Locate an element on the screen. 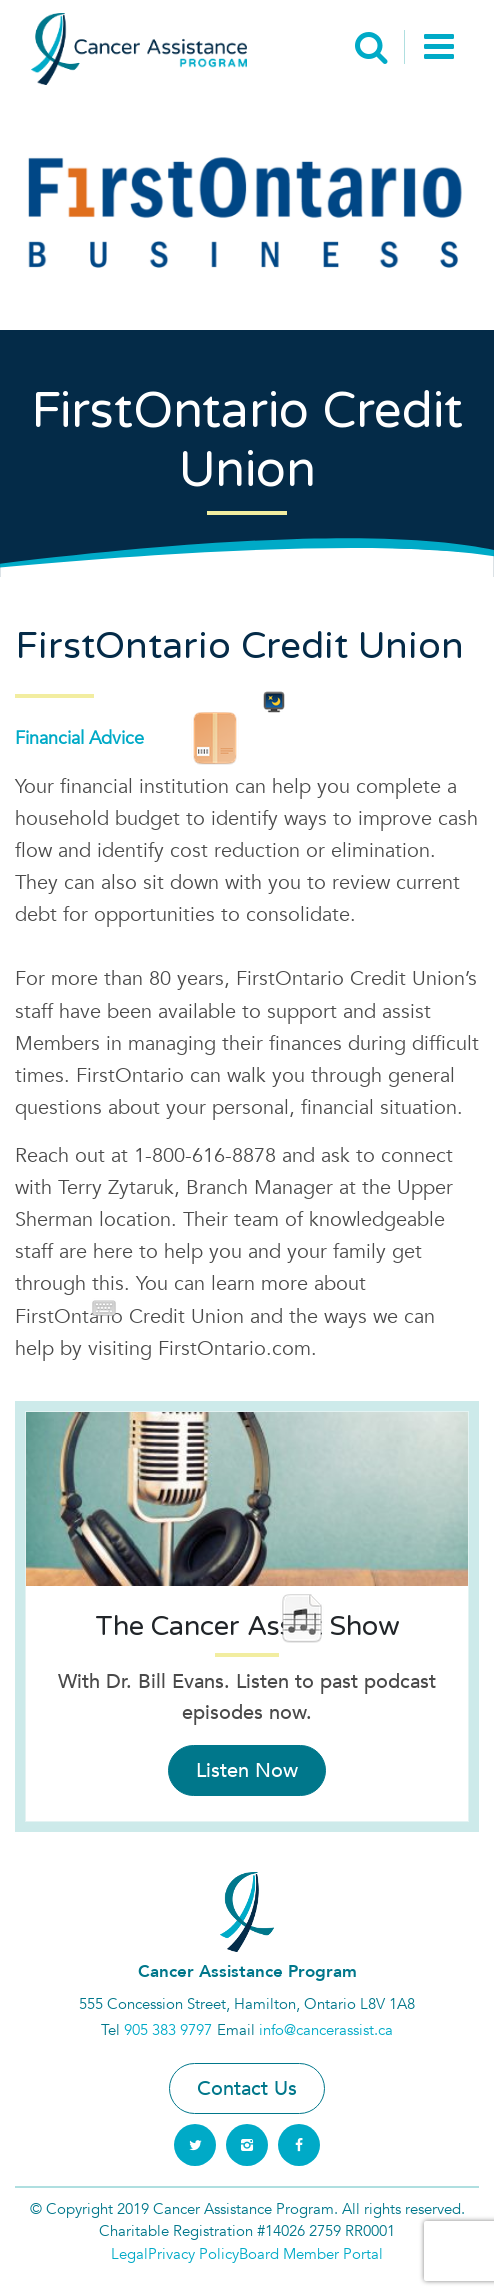 The image size is (494, 2295). open on-screen keyboard is located at coordinates (104, 1308).